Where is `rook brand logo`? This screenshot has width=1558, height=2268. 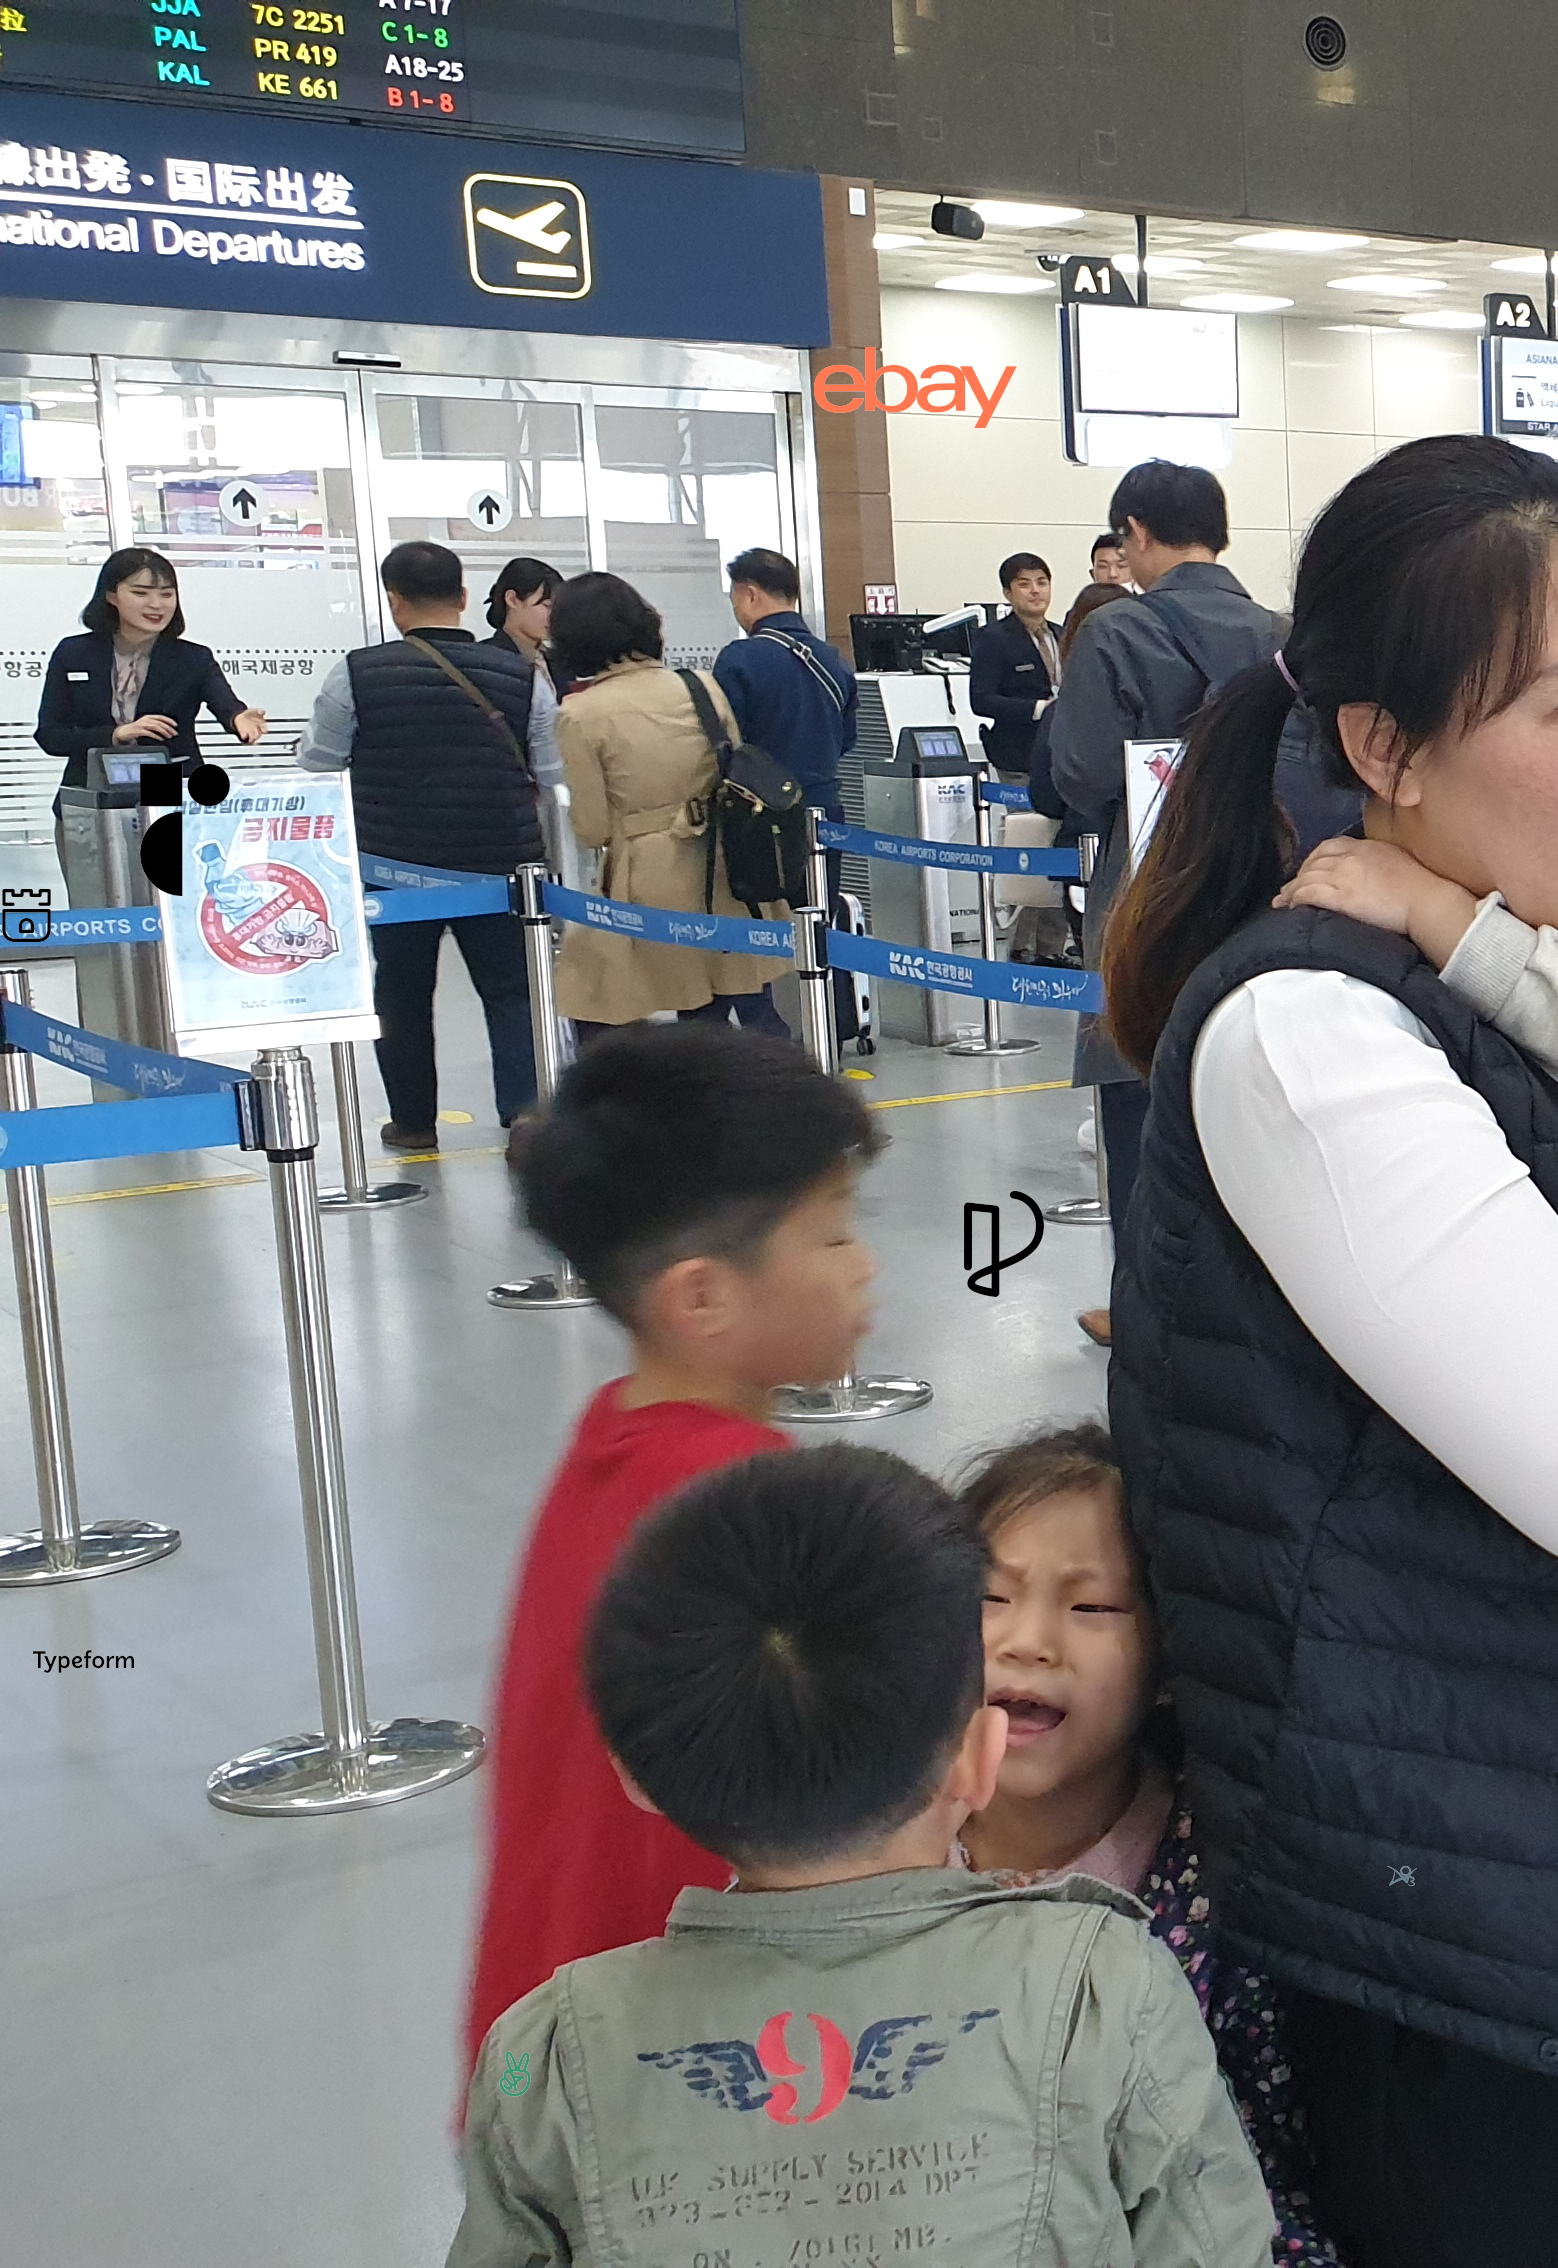
rook brand logo is located at coordinates (26, 915).